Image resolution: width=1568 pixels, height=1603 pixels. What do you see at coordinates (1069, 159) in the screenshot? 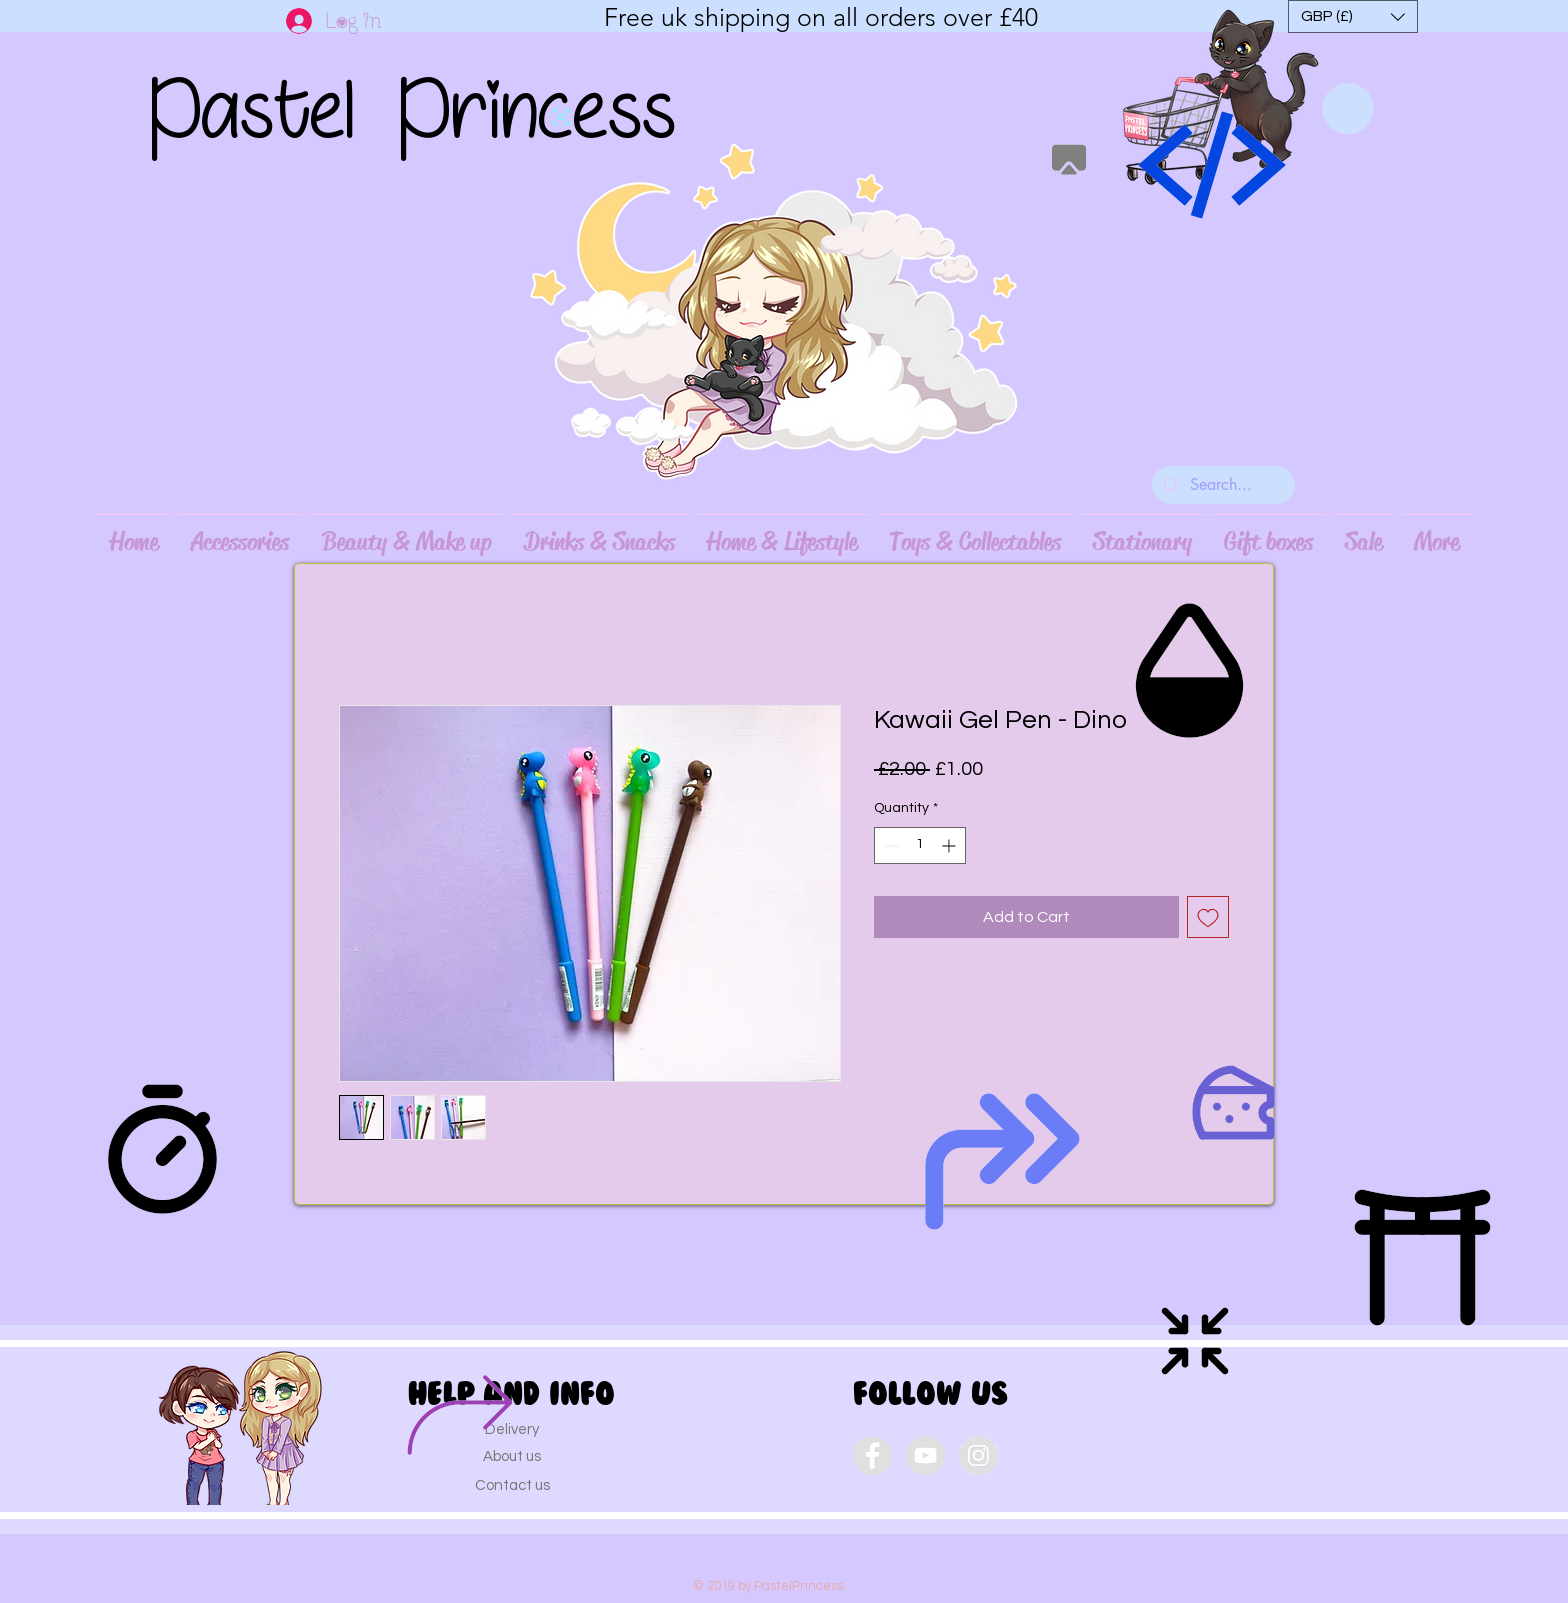
I see `stream content to an external display` at bounding box center [1069, 159].